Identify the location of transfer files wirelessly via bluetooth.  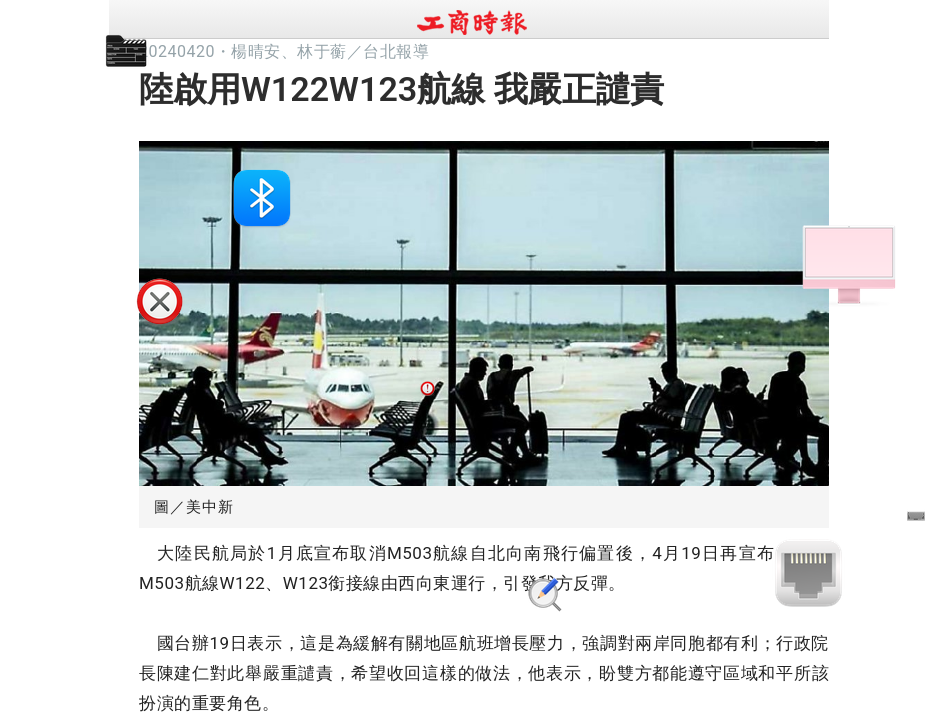
(262, 198).